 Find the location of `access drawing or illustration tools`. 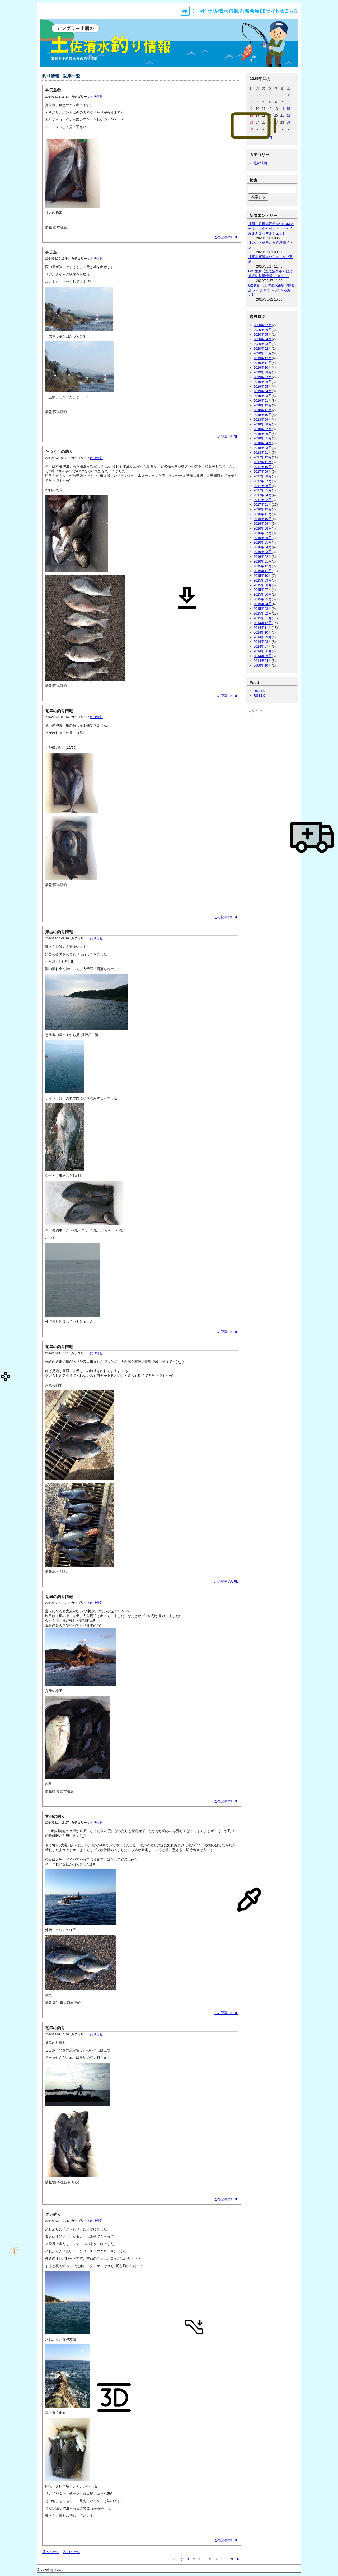

access drawing or illustration tools is located at coordinates (14, 2248).